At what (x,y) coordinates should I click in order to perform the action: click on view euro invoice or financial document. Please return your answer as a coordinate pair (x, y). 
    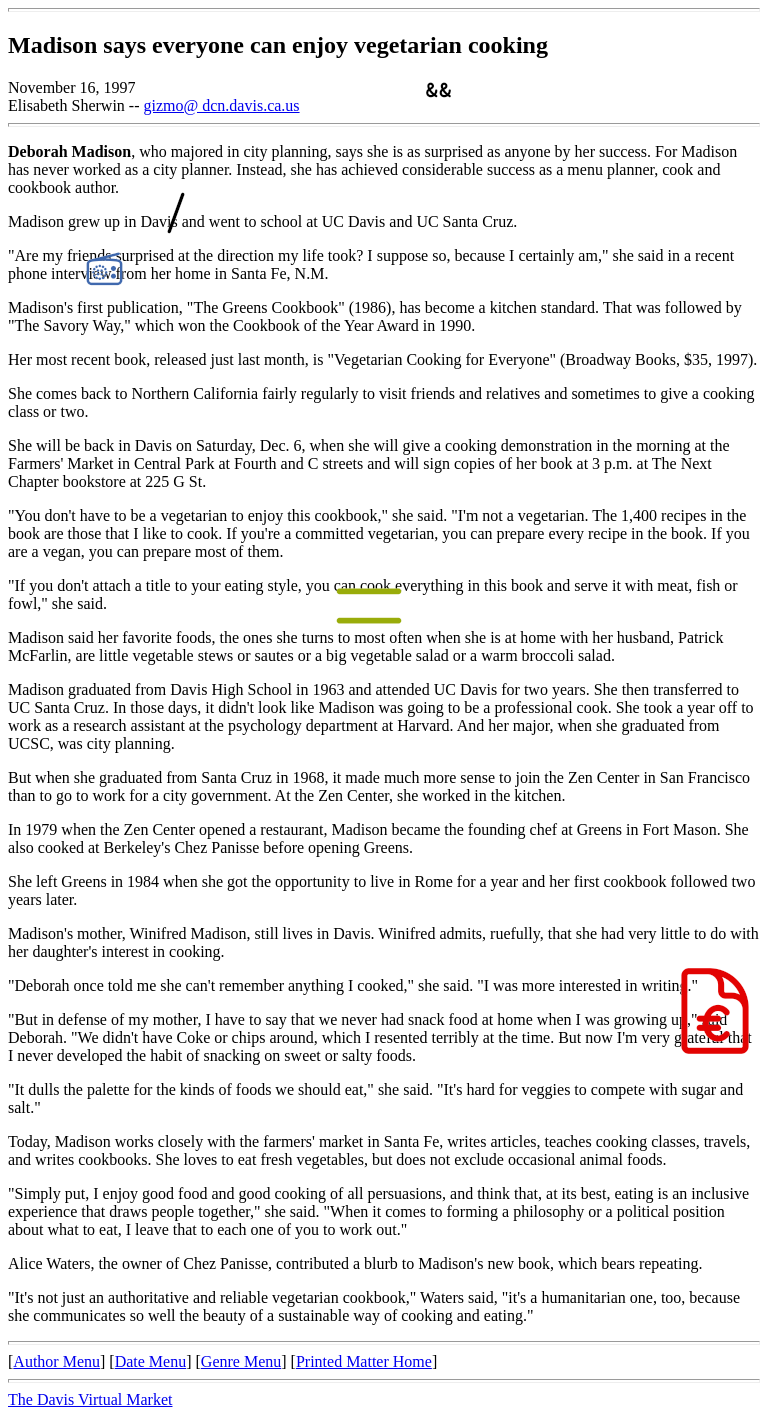
    Looking at the image, I should click on (715, 1011).